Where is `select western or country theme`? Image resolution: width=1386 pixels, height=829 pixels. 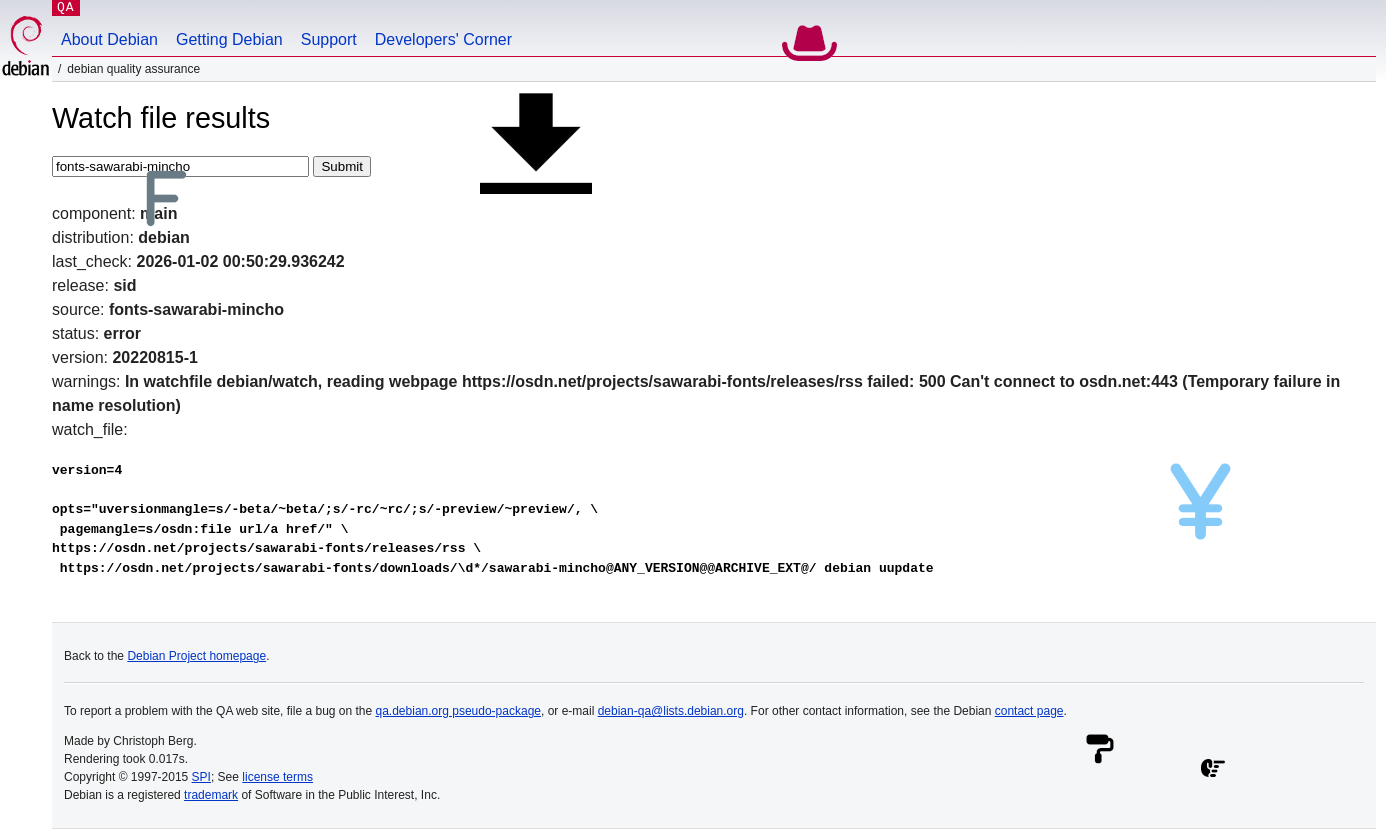
select western or country theme is located at coordinates (809, 44).